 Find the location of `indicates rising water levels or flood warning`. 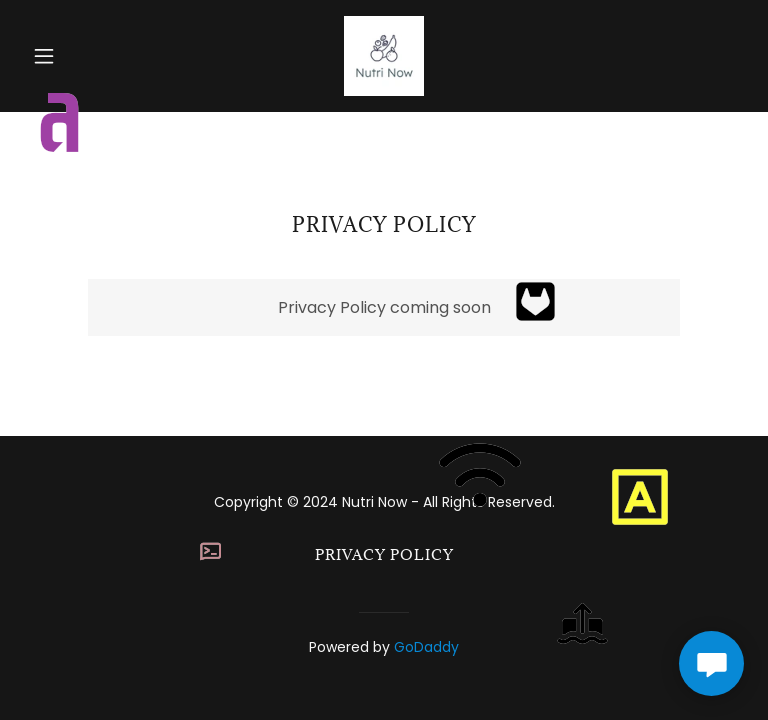

indicates rising water levels or flood warning is located at coordinates (582, 623).